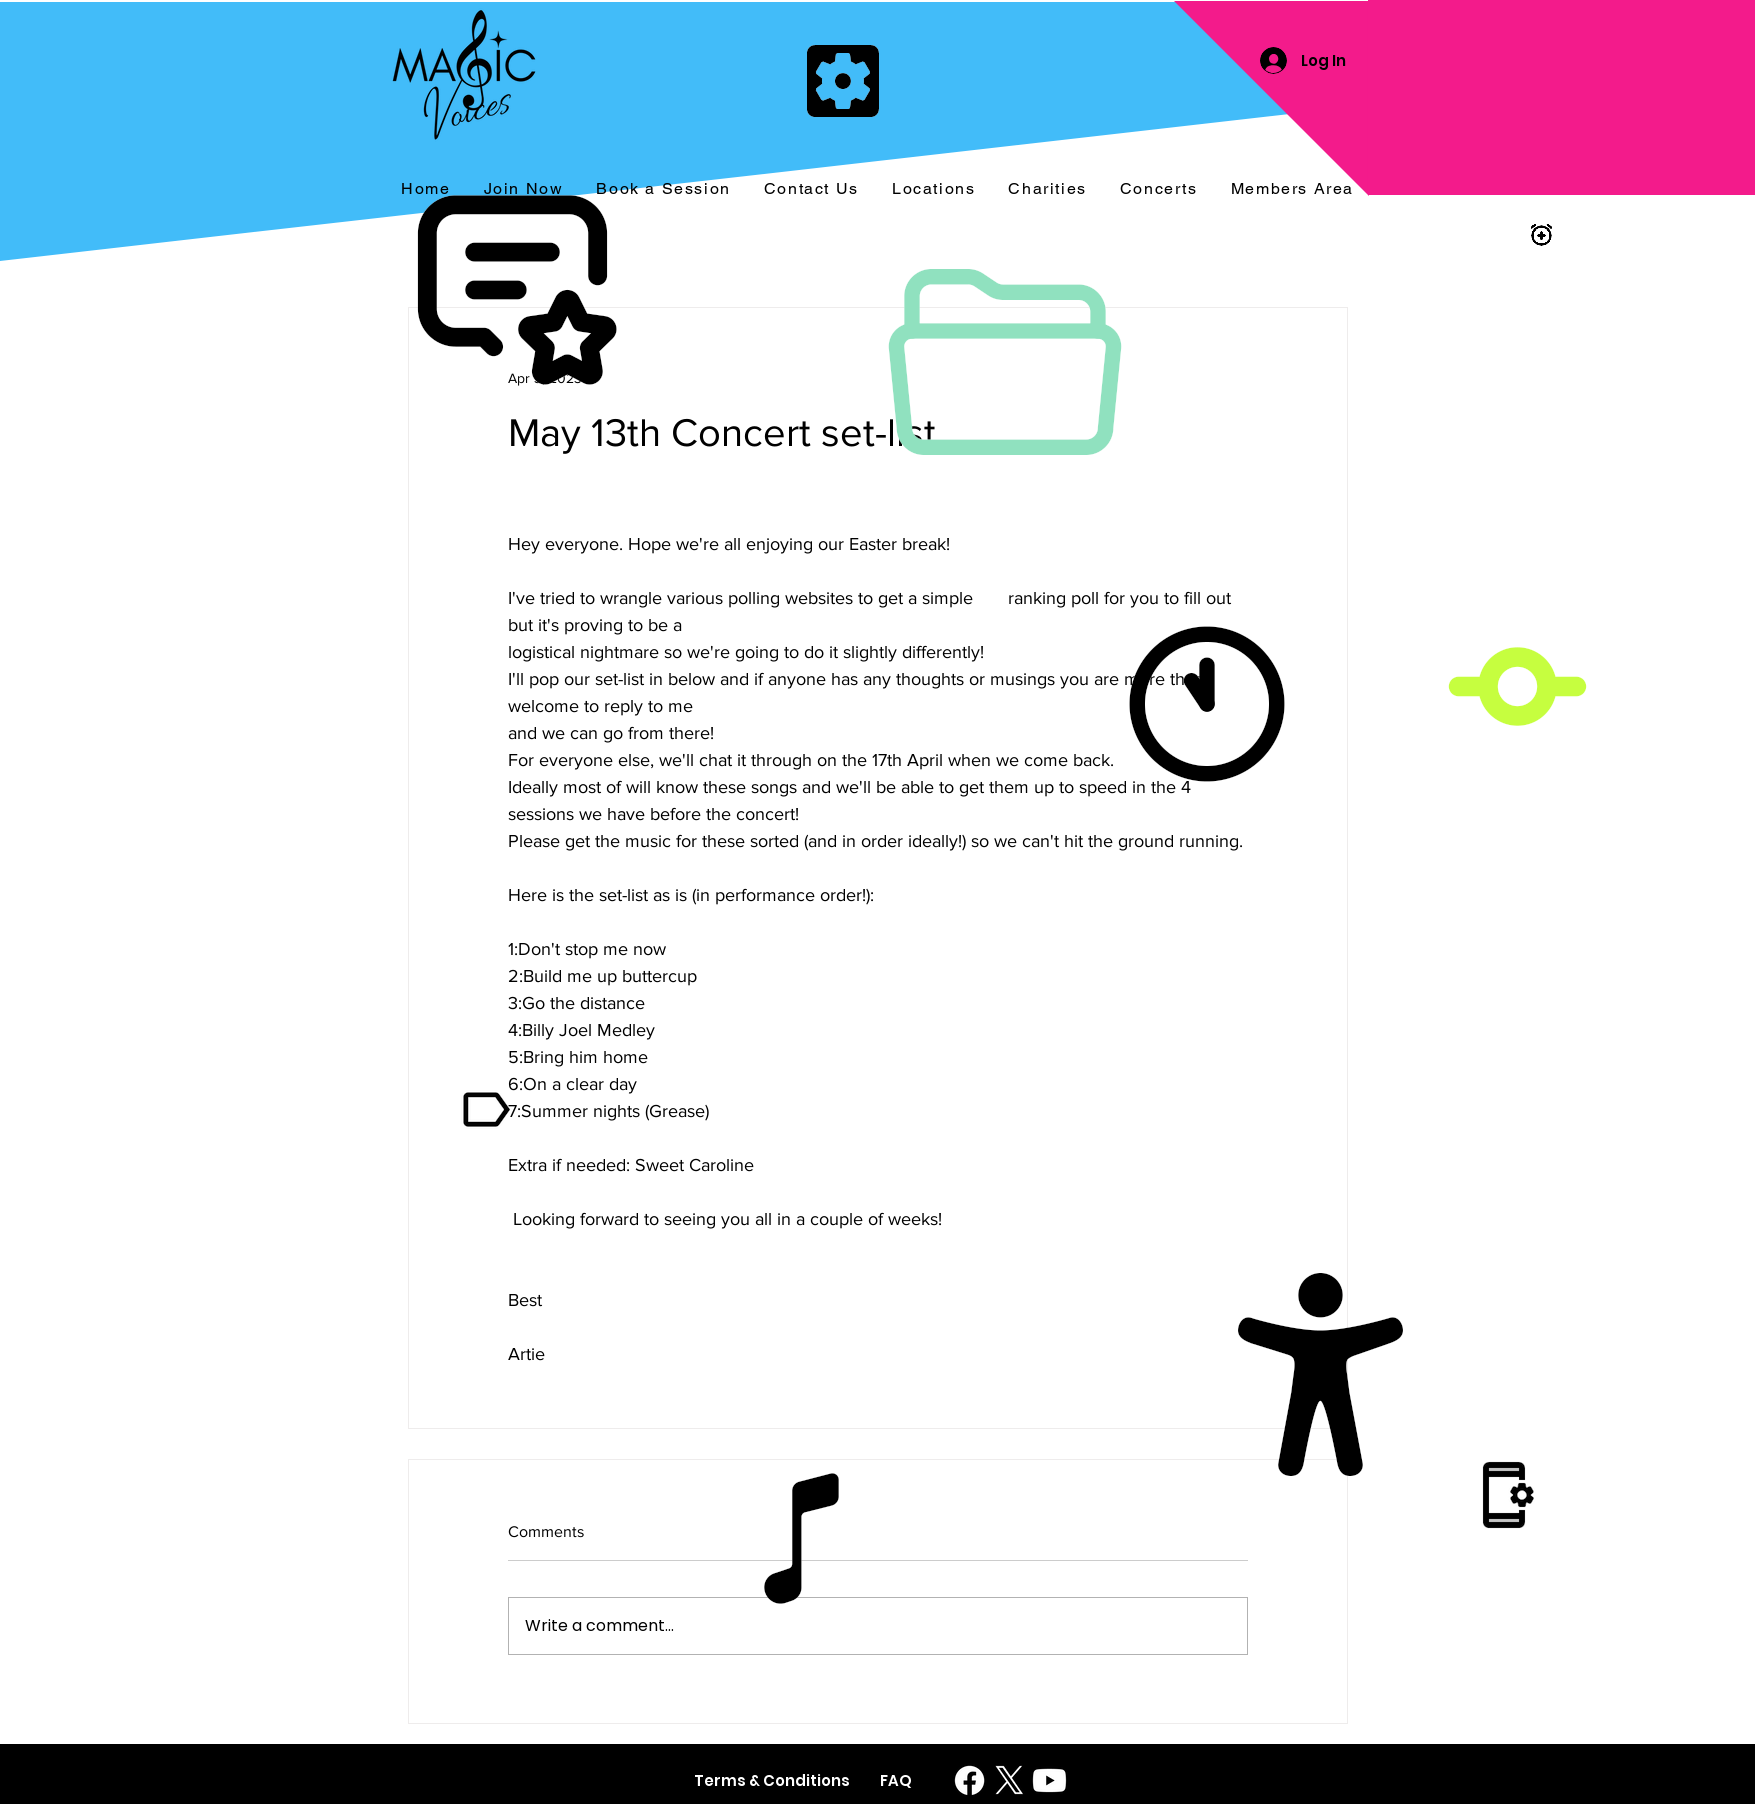 Image resolution: width=1755 pixels, height=1804 pixels. I want to click on view starred or favorite messages, so click(512, 280).